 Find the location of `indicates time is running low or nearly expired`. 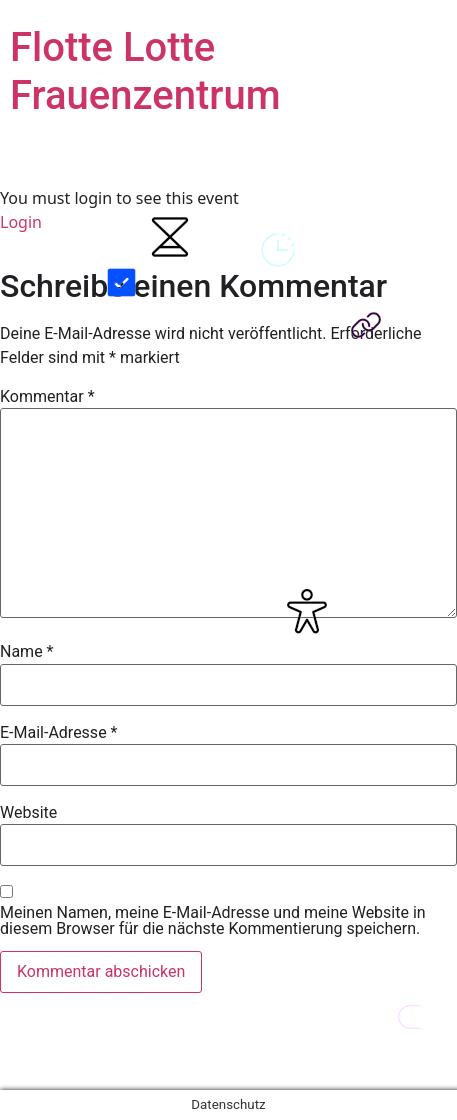

indicates time is running low or nearly expired is located at coordinates (170, 237).